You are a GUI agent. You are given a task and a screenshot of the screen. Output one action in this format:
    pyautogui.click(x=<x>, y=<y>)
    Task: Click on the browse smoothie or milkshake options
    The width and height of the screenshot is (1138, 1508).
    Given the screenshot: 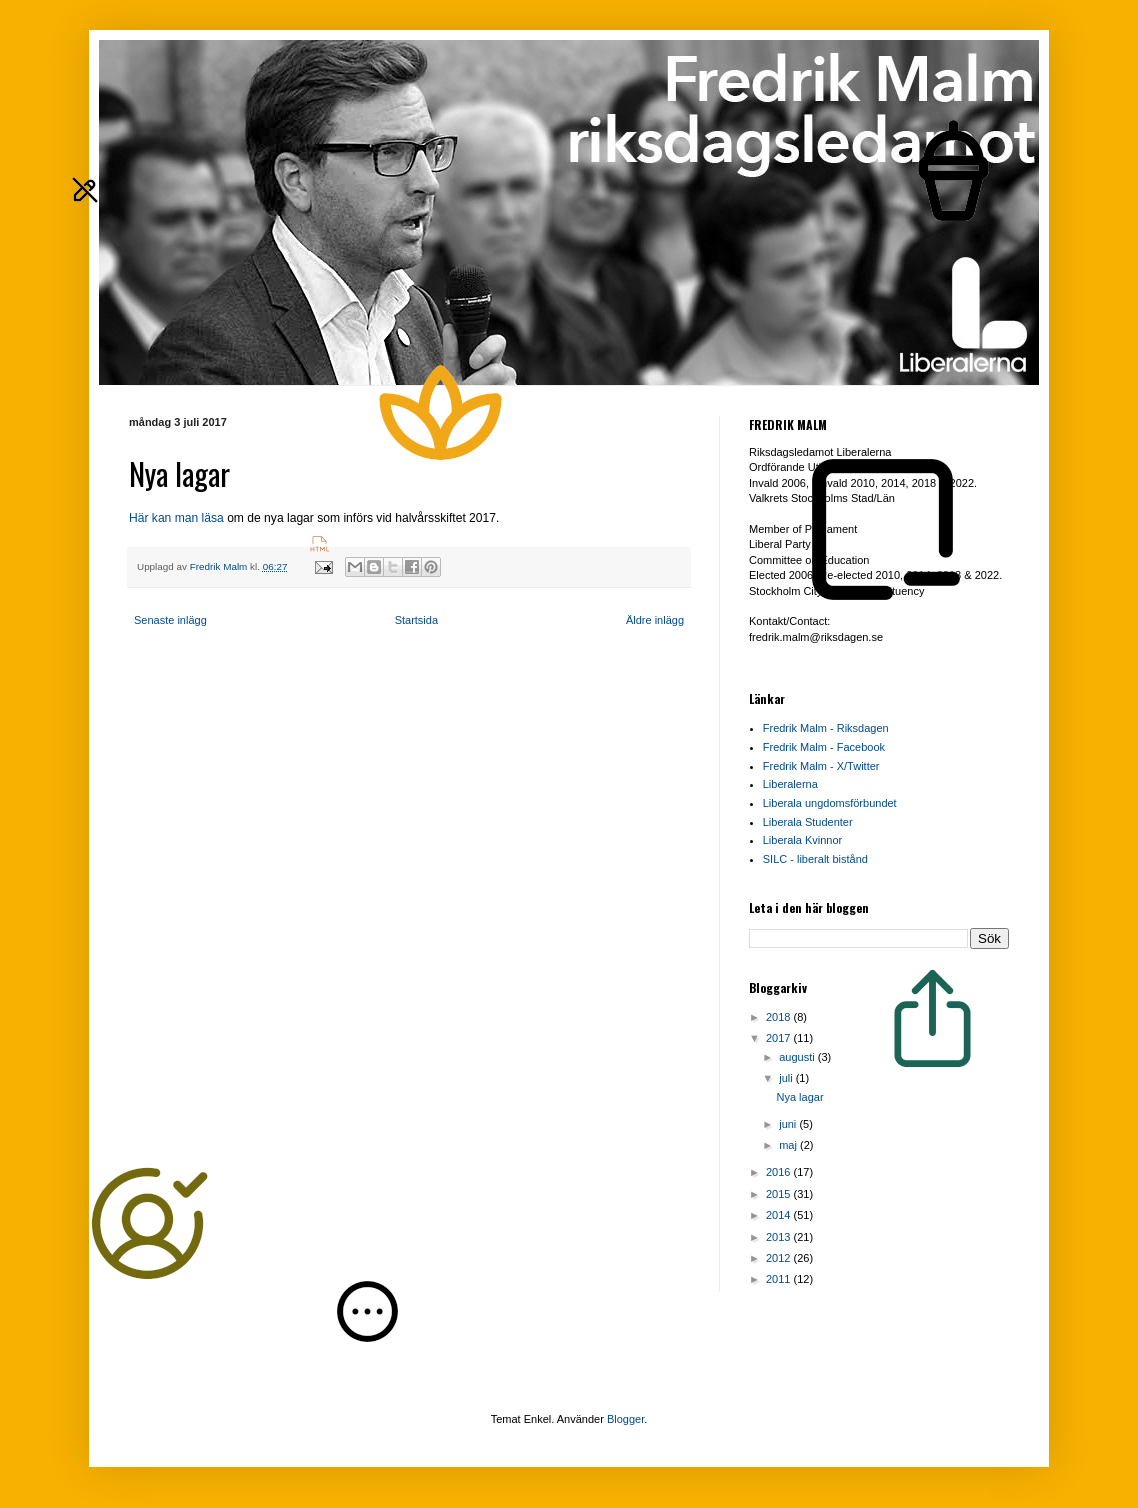 What is the action you would take?
    pyautogui.click(x=953, y=170)
    